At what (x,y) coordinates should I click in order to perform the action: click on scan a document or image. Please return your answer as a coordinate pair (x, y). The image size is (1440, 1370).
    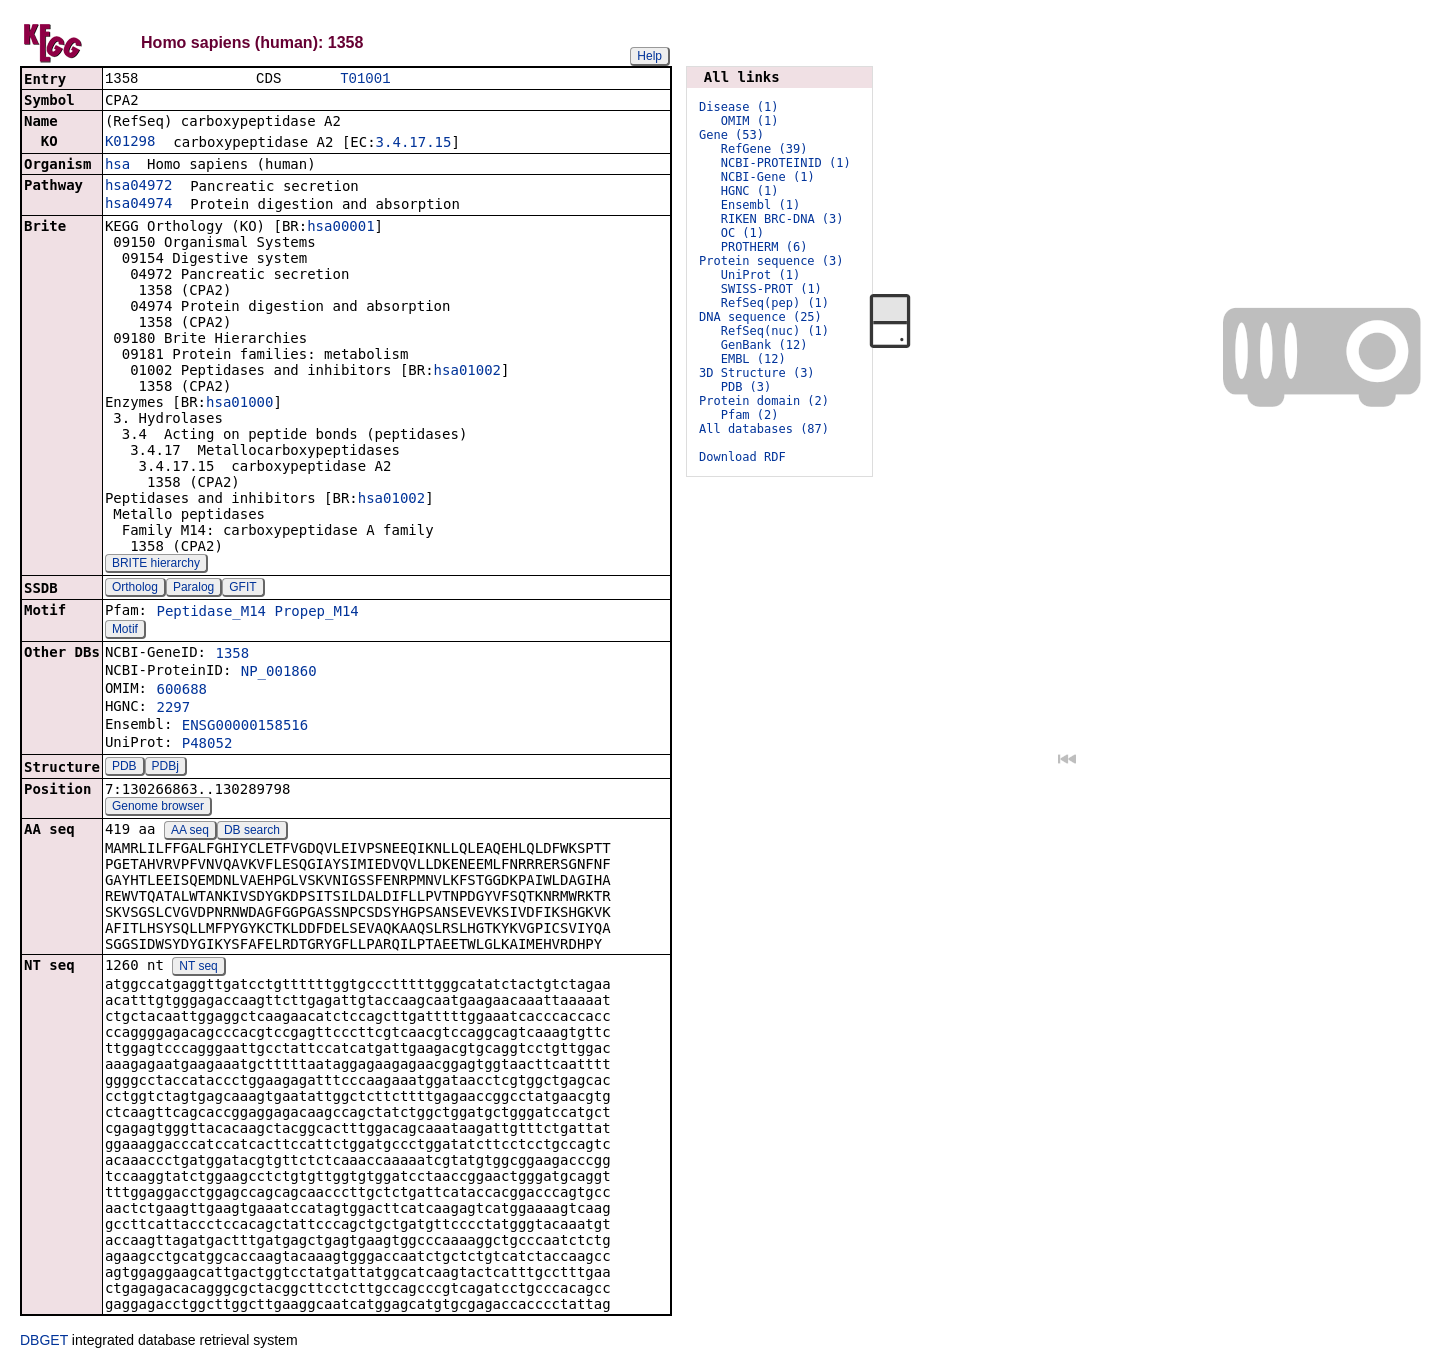
    Looking at the image, I should click on (890, 321).